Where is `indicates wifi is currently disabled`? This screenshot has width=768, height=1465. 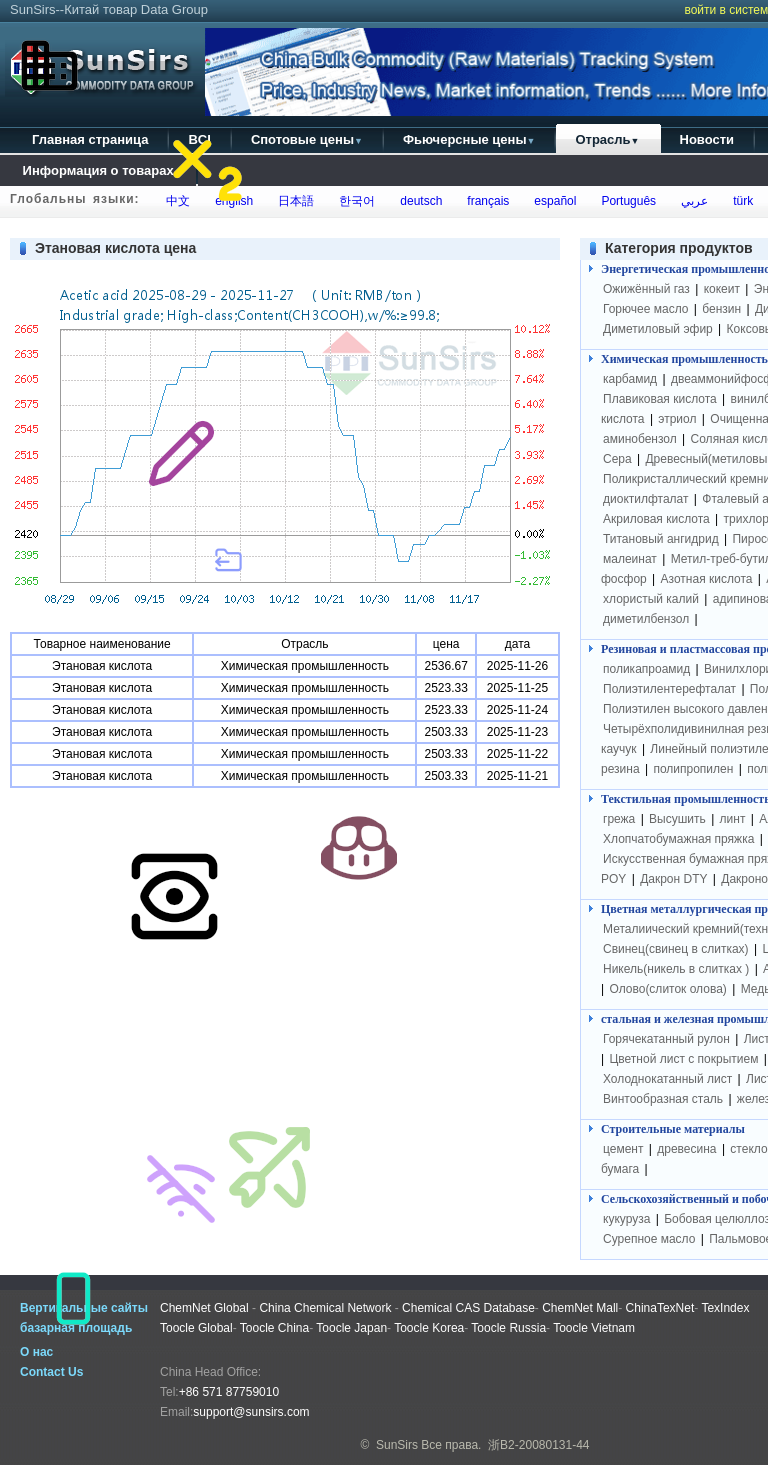 indicates wifi is currently disabled is located at coordinates (181, 1189).